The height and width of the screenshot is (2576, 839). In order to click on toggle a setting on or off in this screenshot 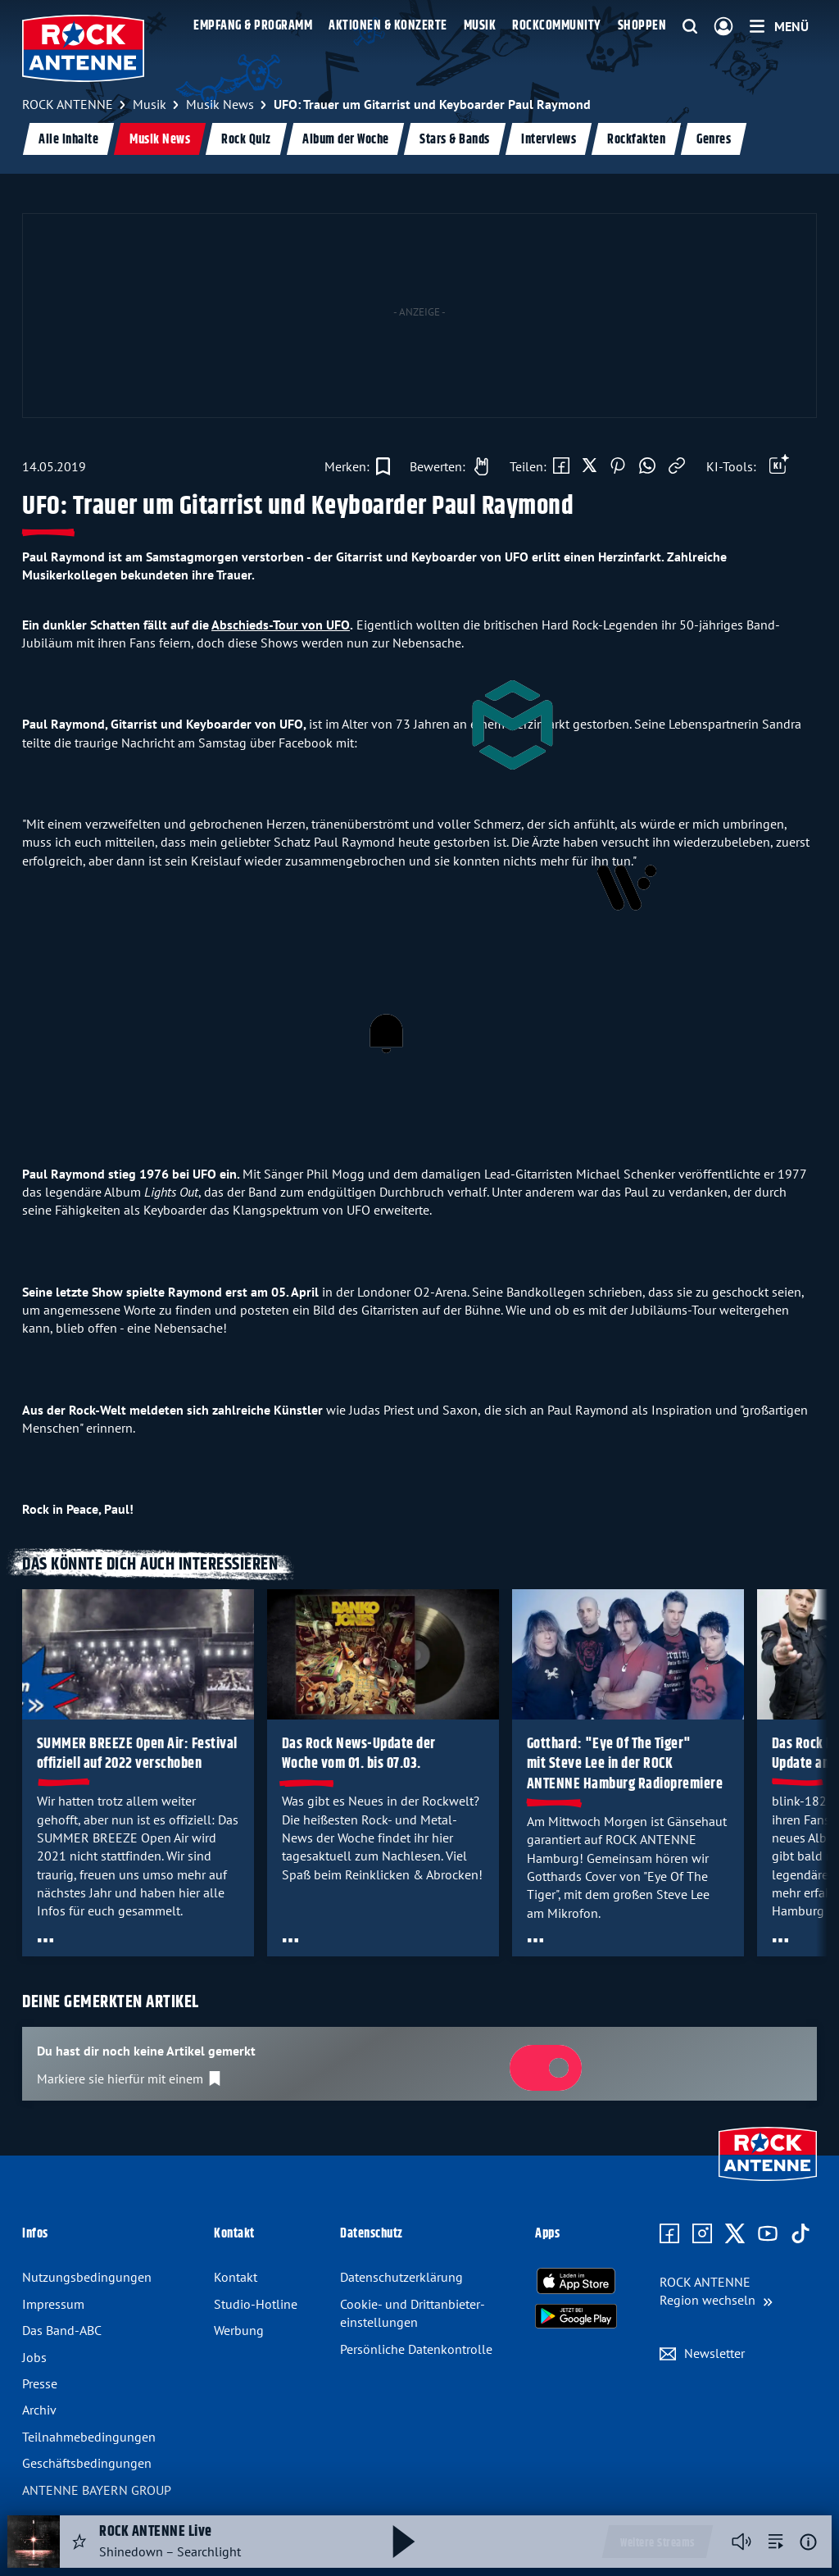, I will do `click(546, 2068)`.